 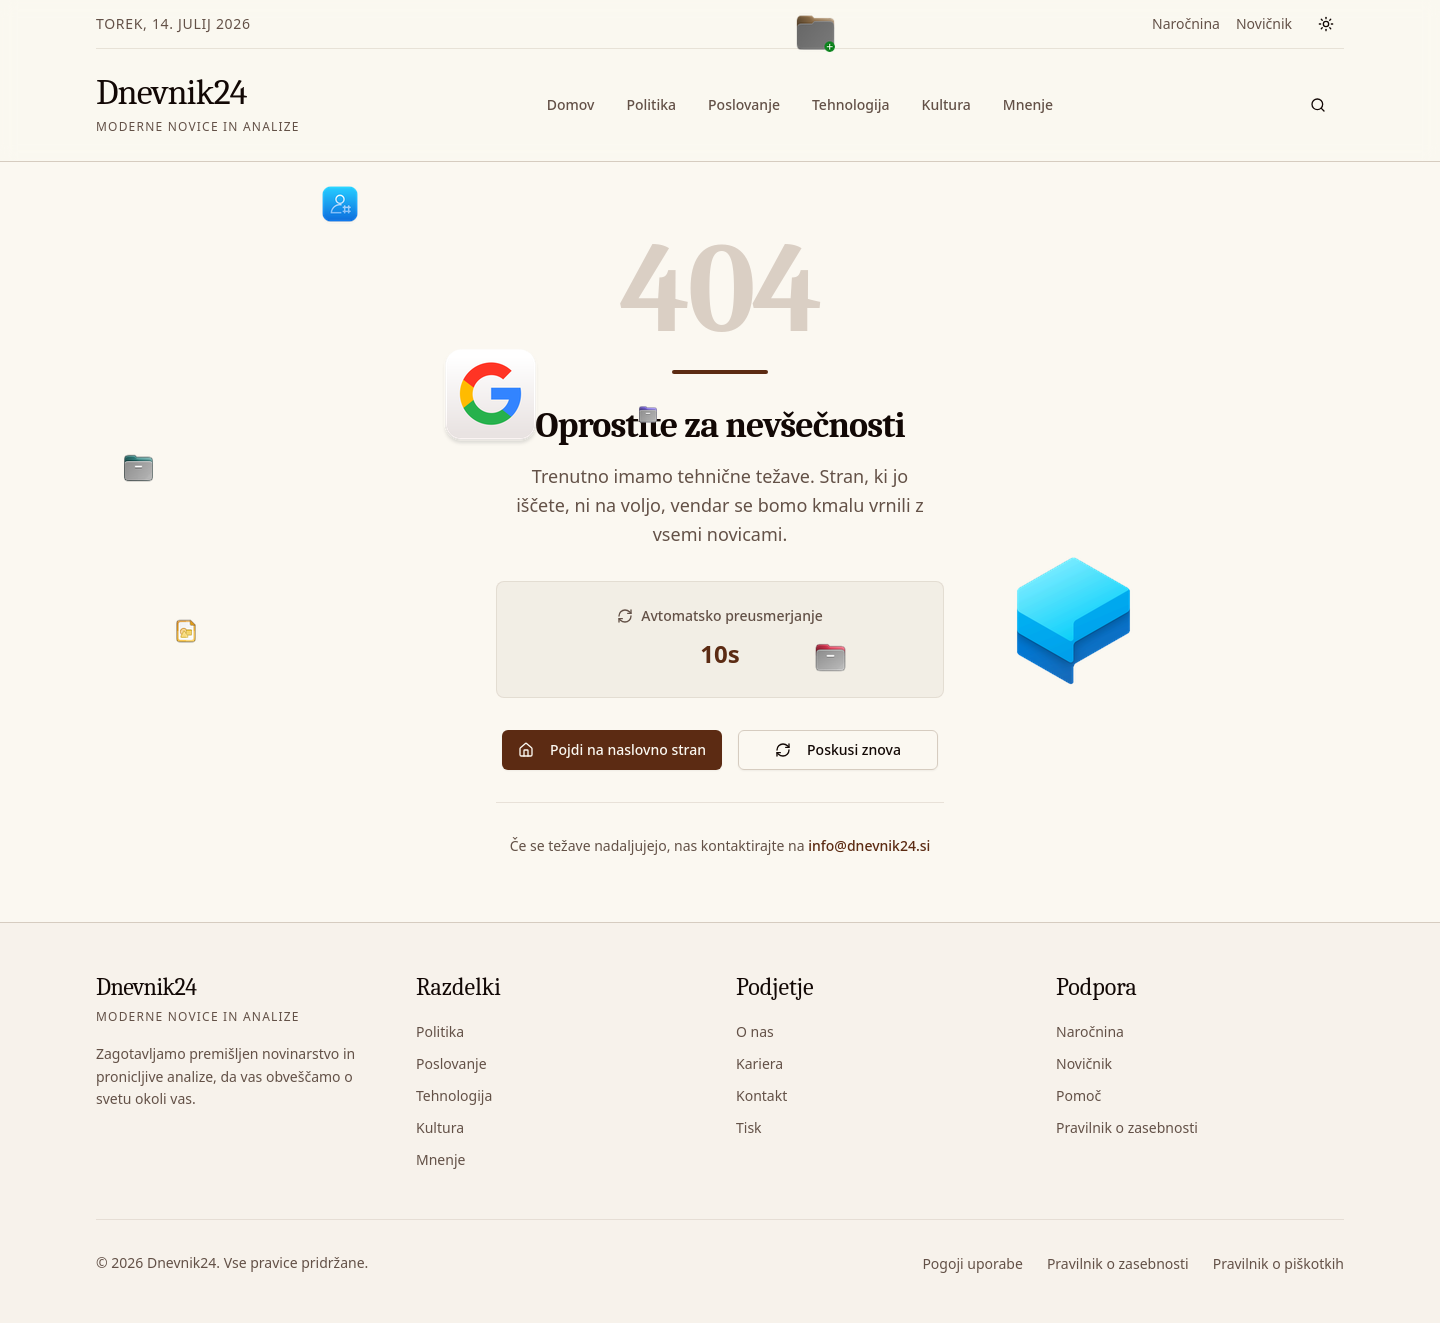 I want to click on open a vector graphics document, so click(x=186, y=631).